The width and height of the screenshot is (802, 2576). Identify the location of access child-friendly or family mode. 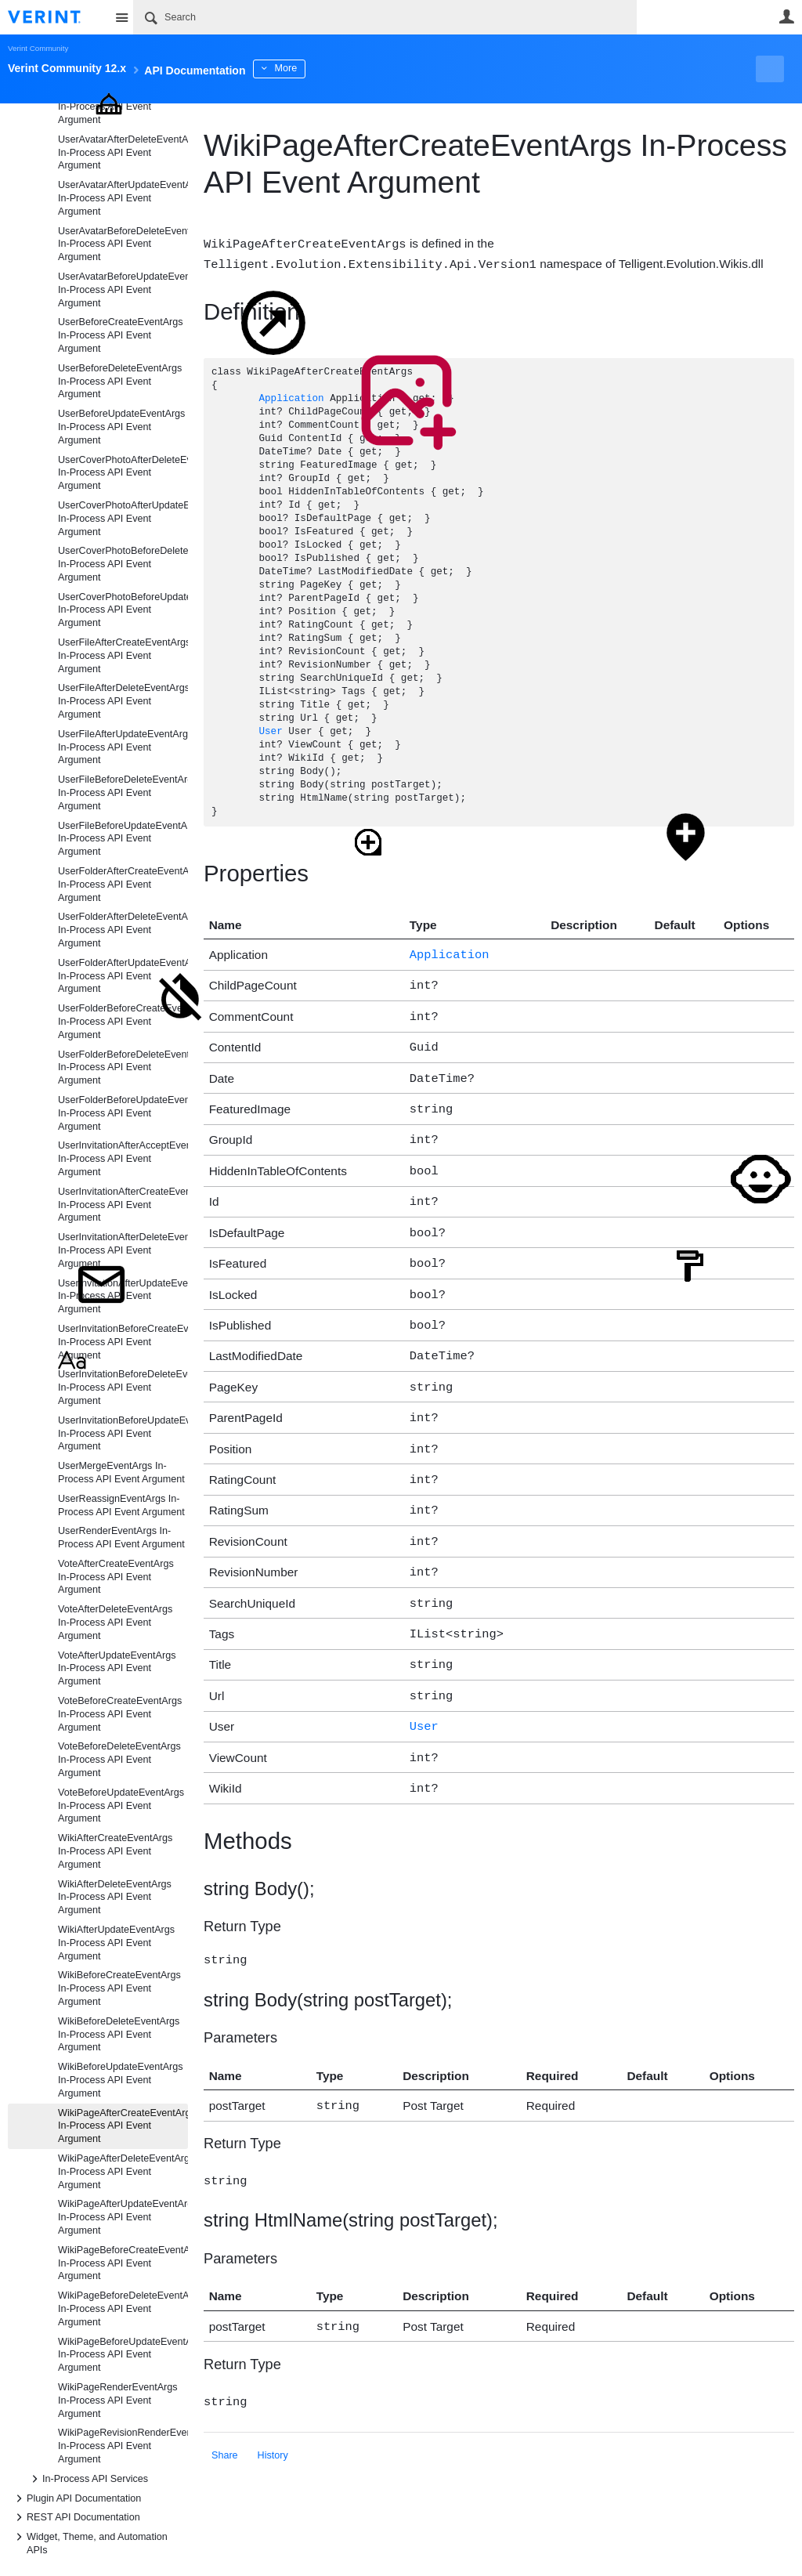
(760, 1179).